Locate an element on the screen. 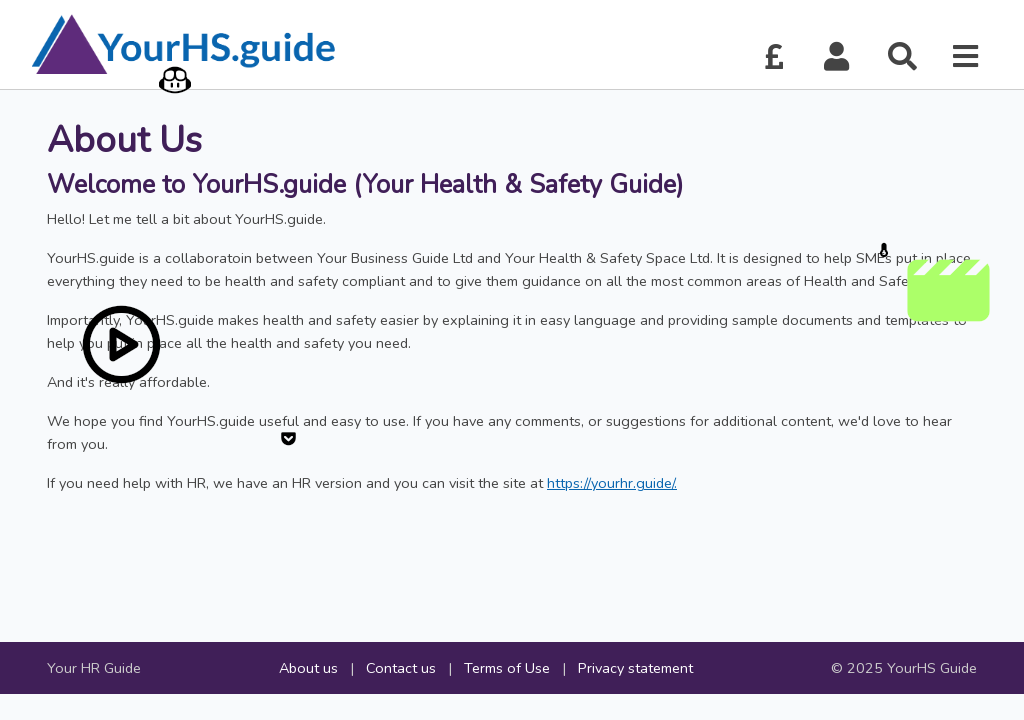 Image resolution: width=1024 pixels, height=720 pixels. access video or film content is located at coordinates (948, 290).